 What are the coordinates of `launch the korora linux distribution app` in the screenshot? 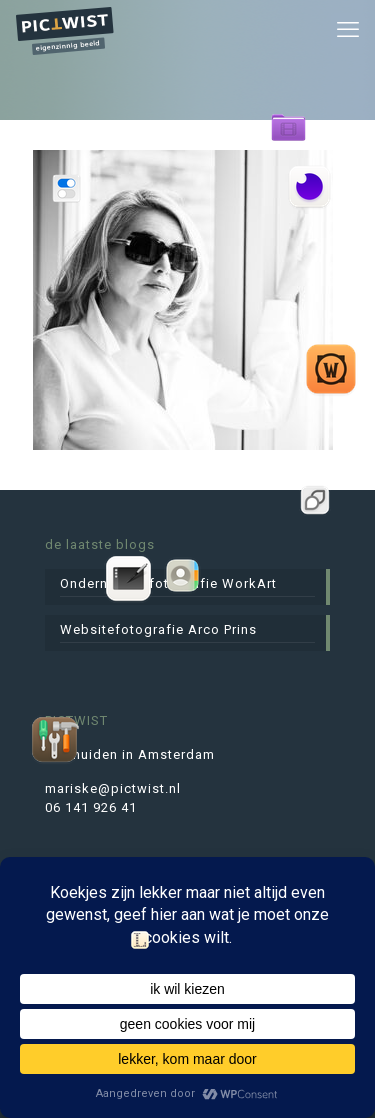 It's located at (315, 500).